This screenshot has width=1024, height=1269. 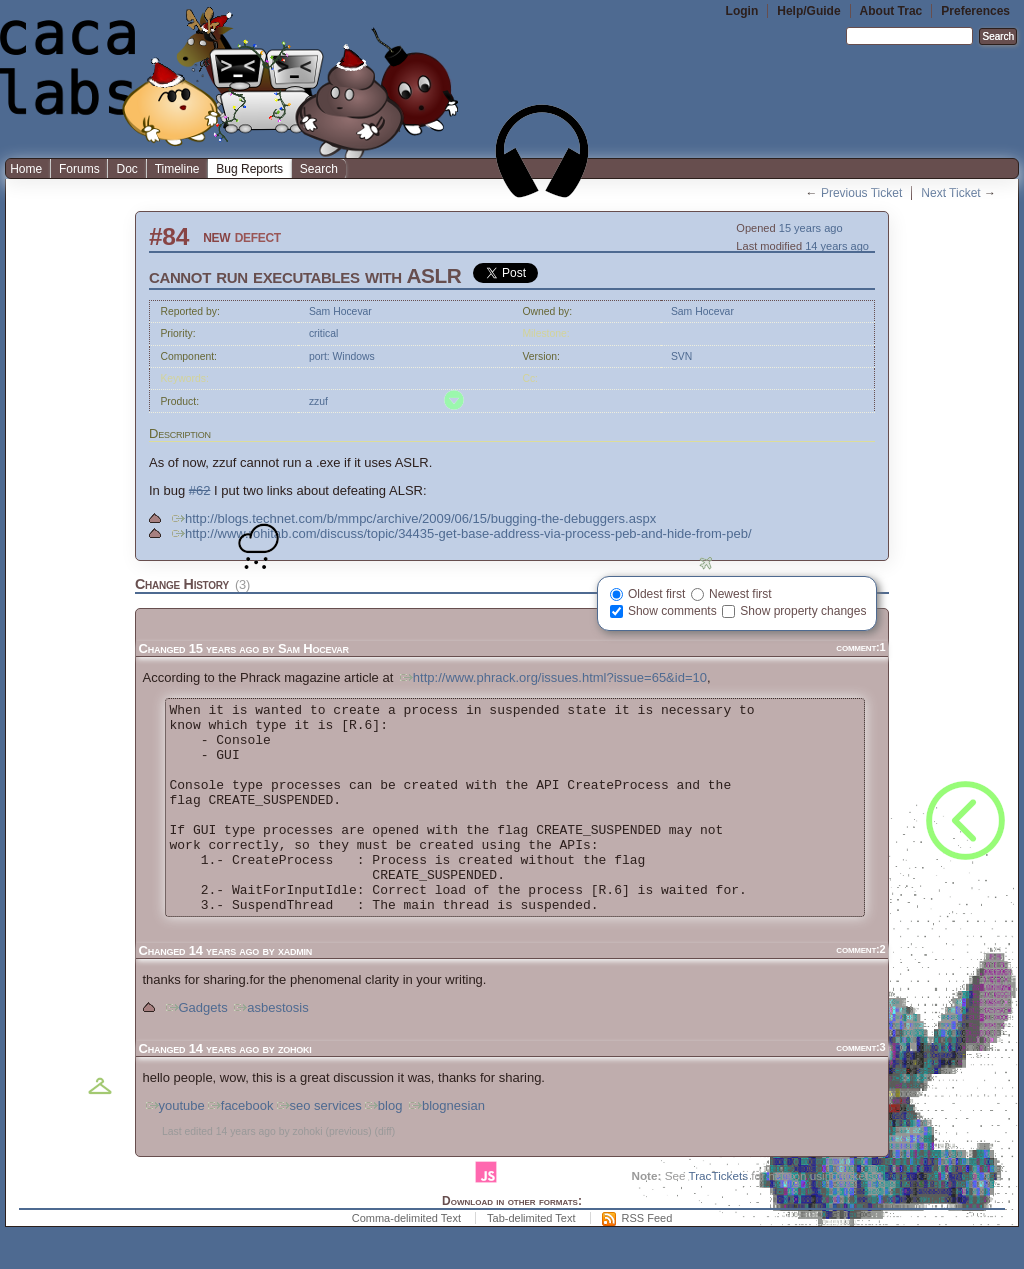 I want to click on enable airplane mode, so click(x=706, y=563).